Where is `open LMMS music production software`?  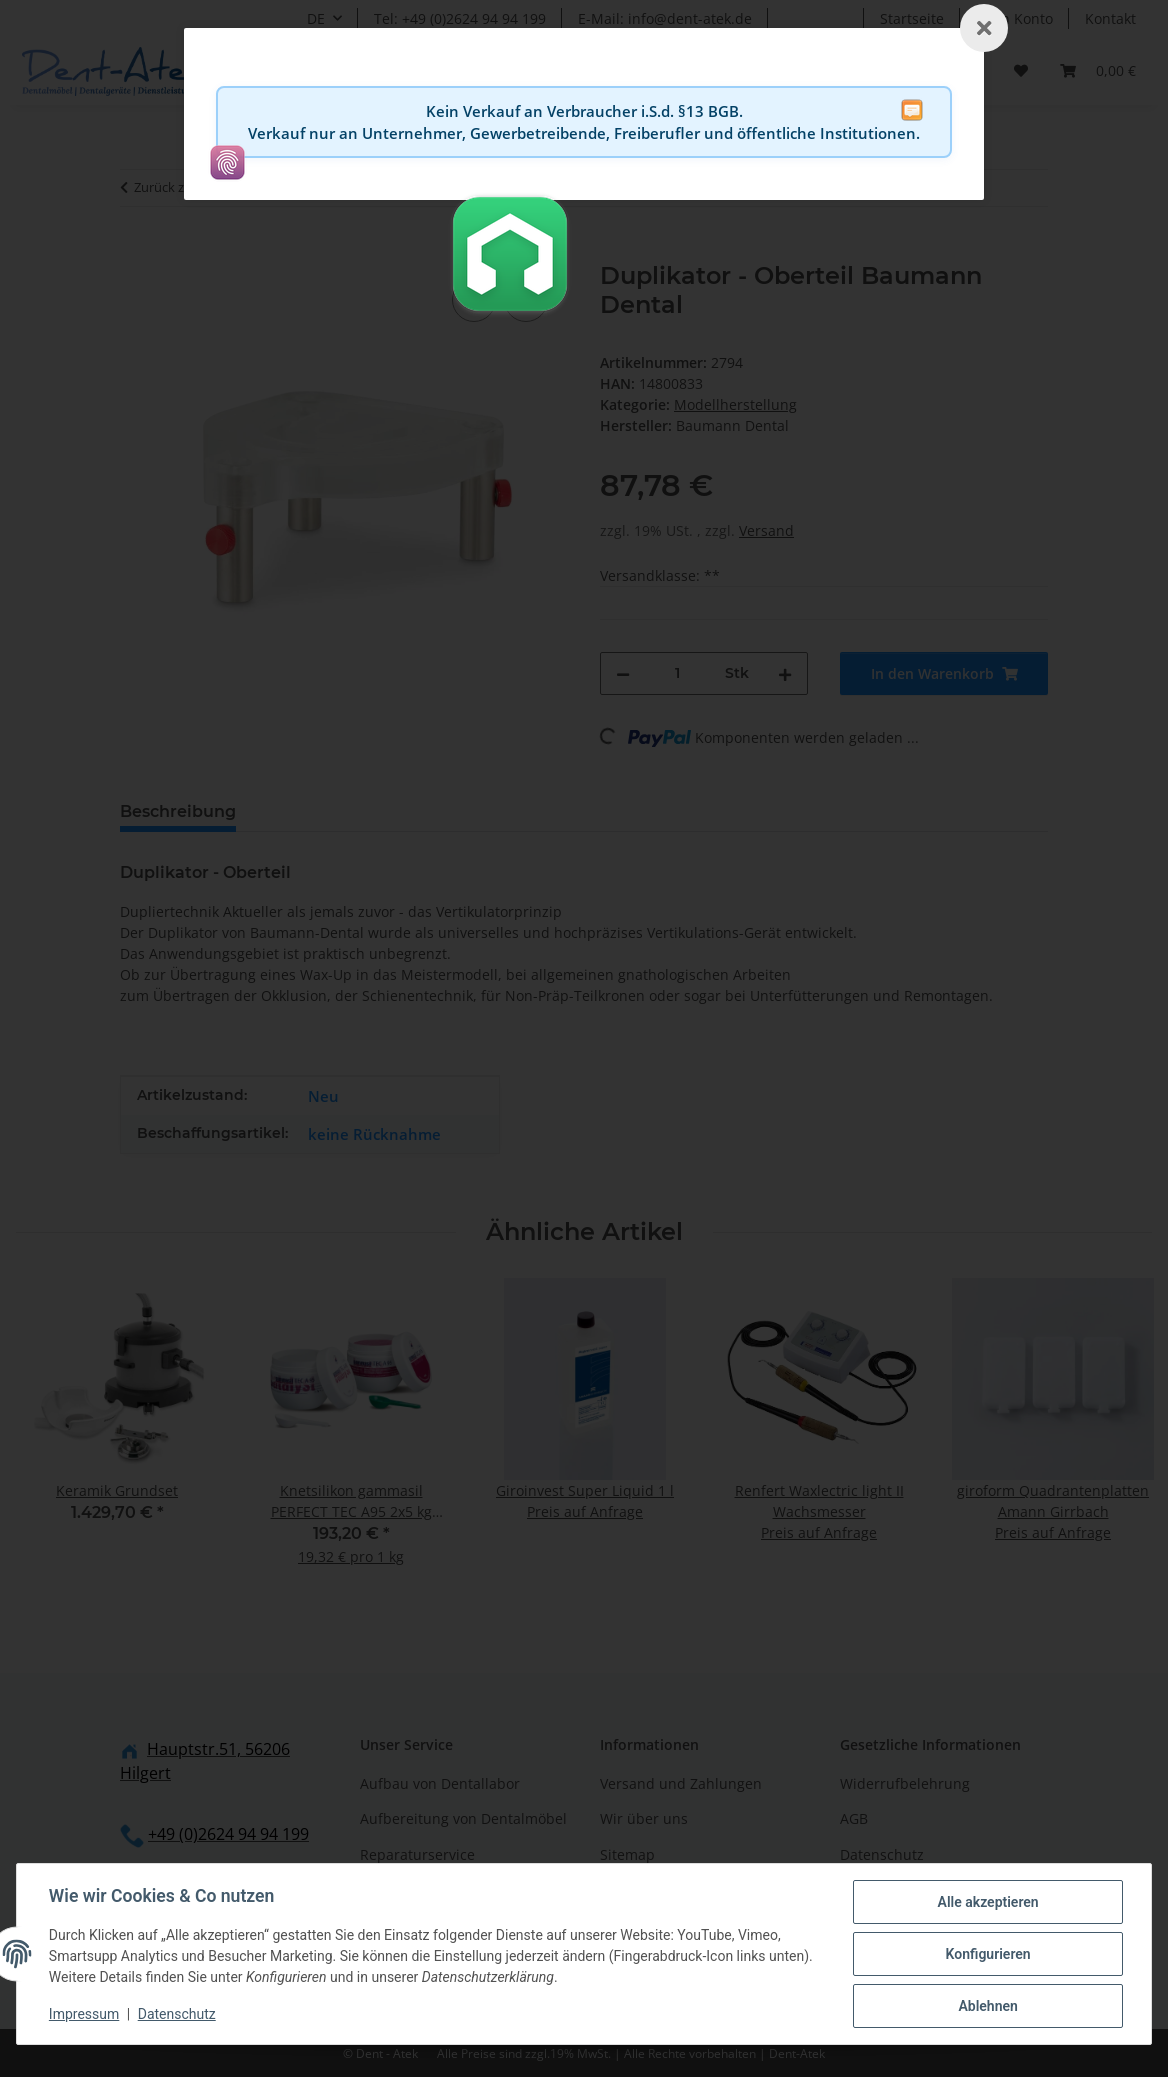 open LMMS music production software is located at coordinates (510, 254).